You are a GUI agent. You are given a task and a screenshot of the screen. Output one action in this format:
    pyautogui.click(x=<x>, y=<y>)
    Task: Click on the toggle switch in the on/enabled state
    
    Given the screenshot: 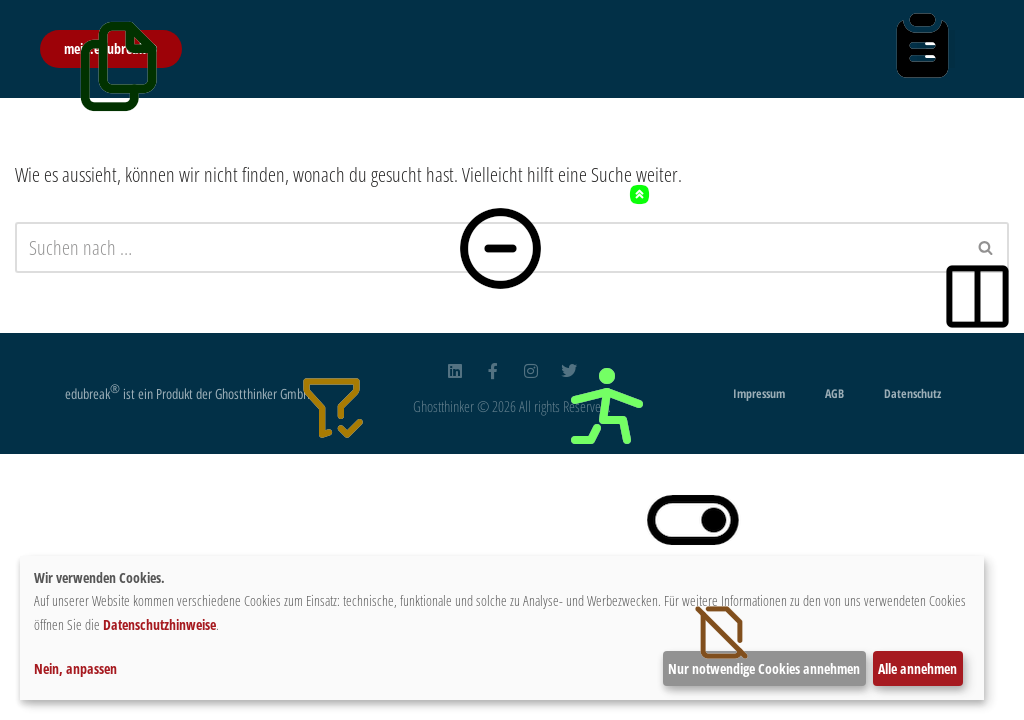 What is the action you would take?
    pyautogui.click(x=693, y=520)
    